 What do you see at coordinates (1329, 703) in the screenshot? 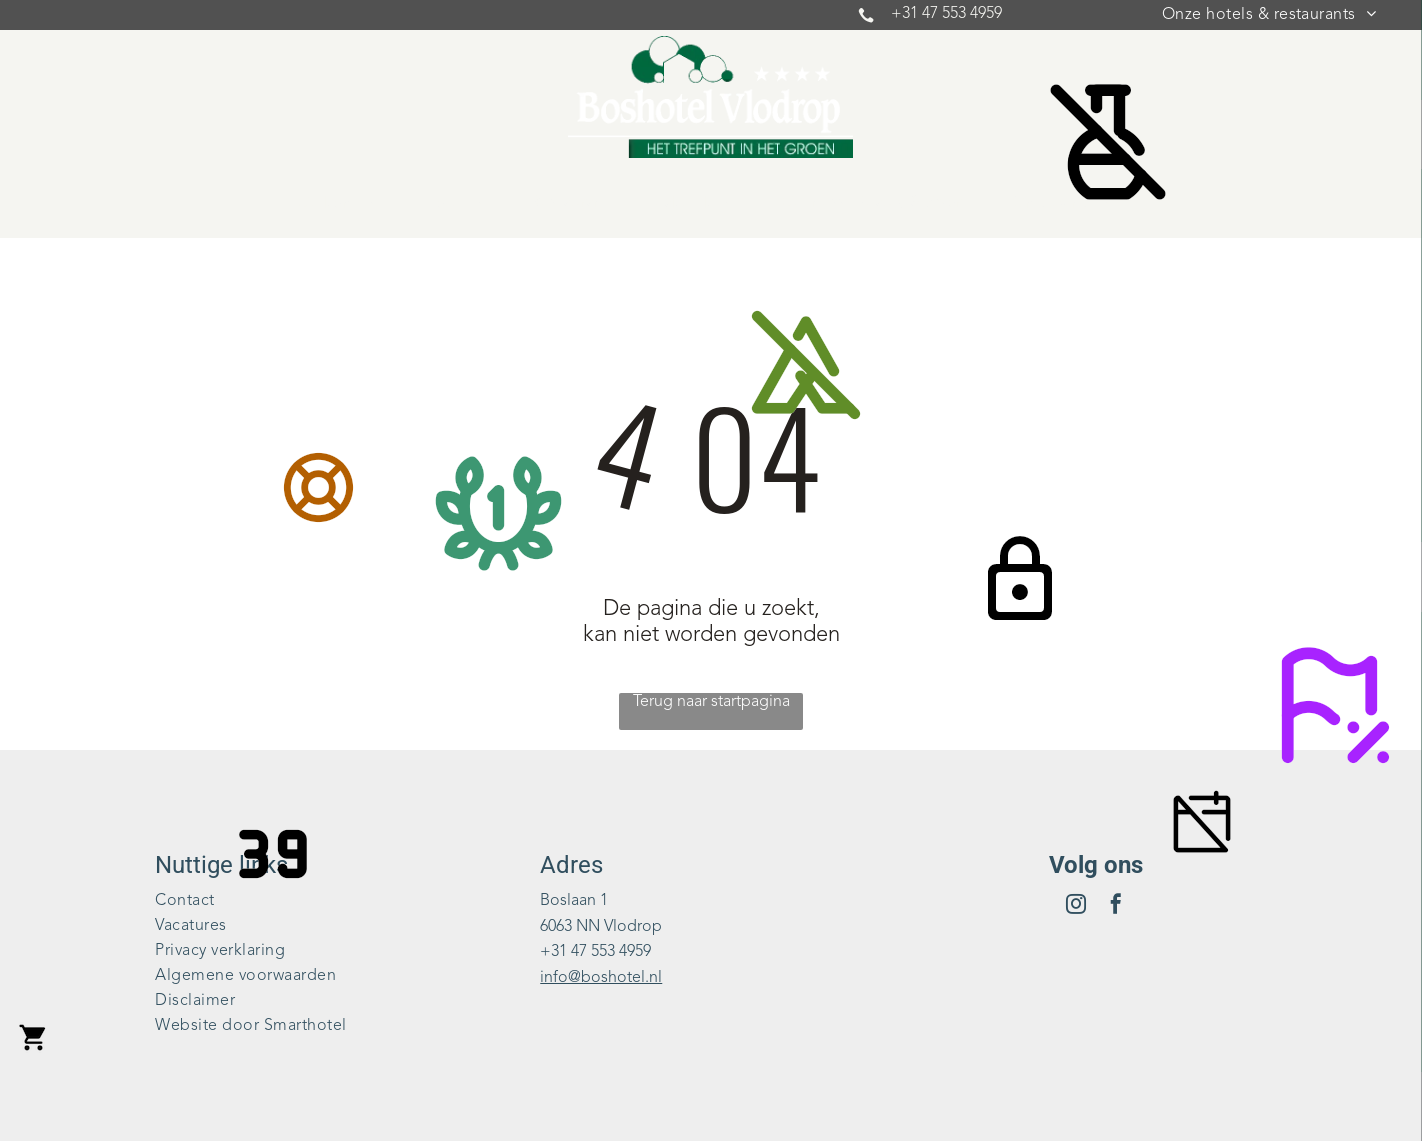
I see `view flagged discounts or promotions` at bounding box center [1329, 703].